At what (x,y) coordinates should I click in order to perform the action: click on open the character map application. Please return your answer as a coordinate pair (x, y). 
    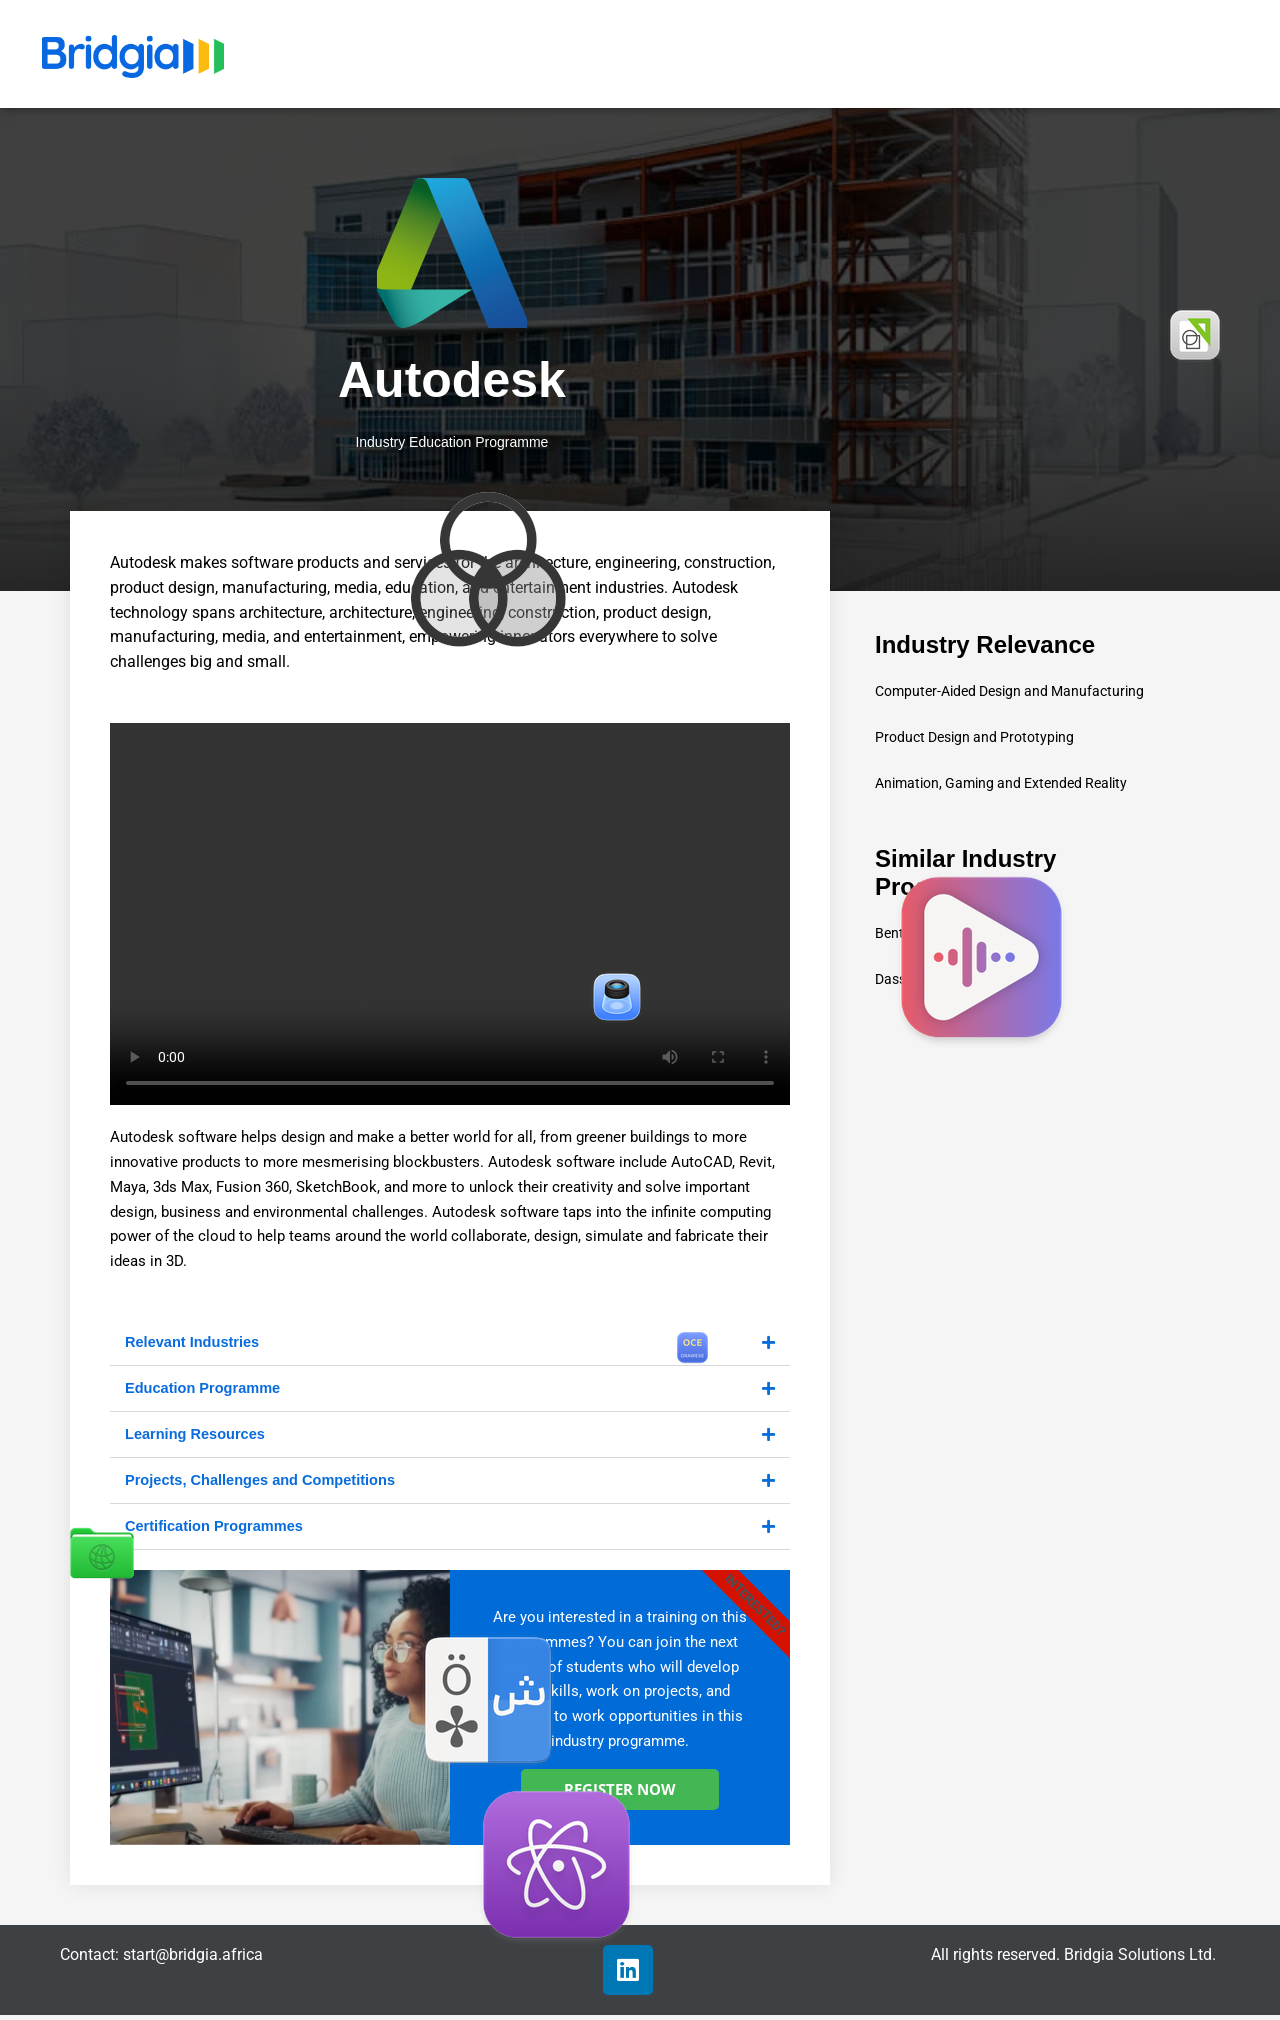
    Looking at the image, I should click on (488, 1700).